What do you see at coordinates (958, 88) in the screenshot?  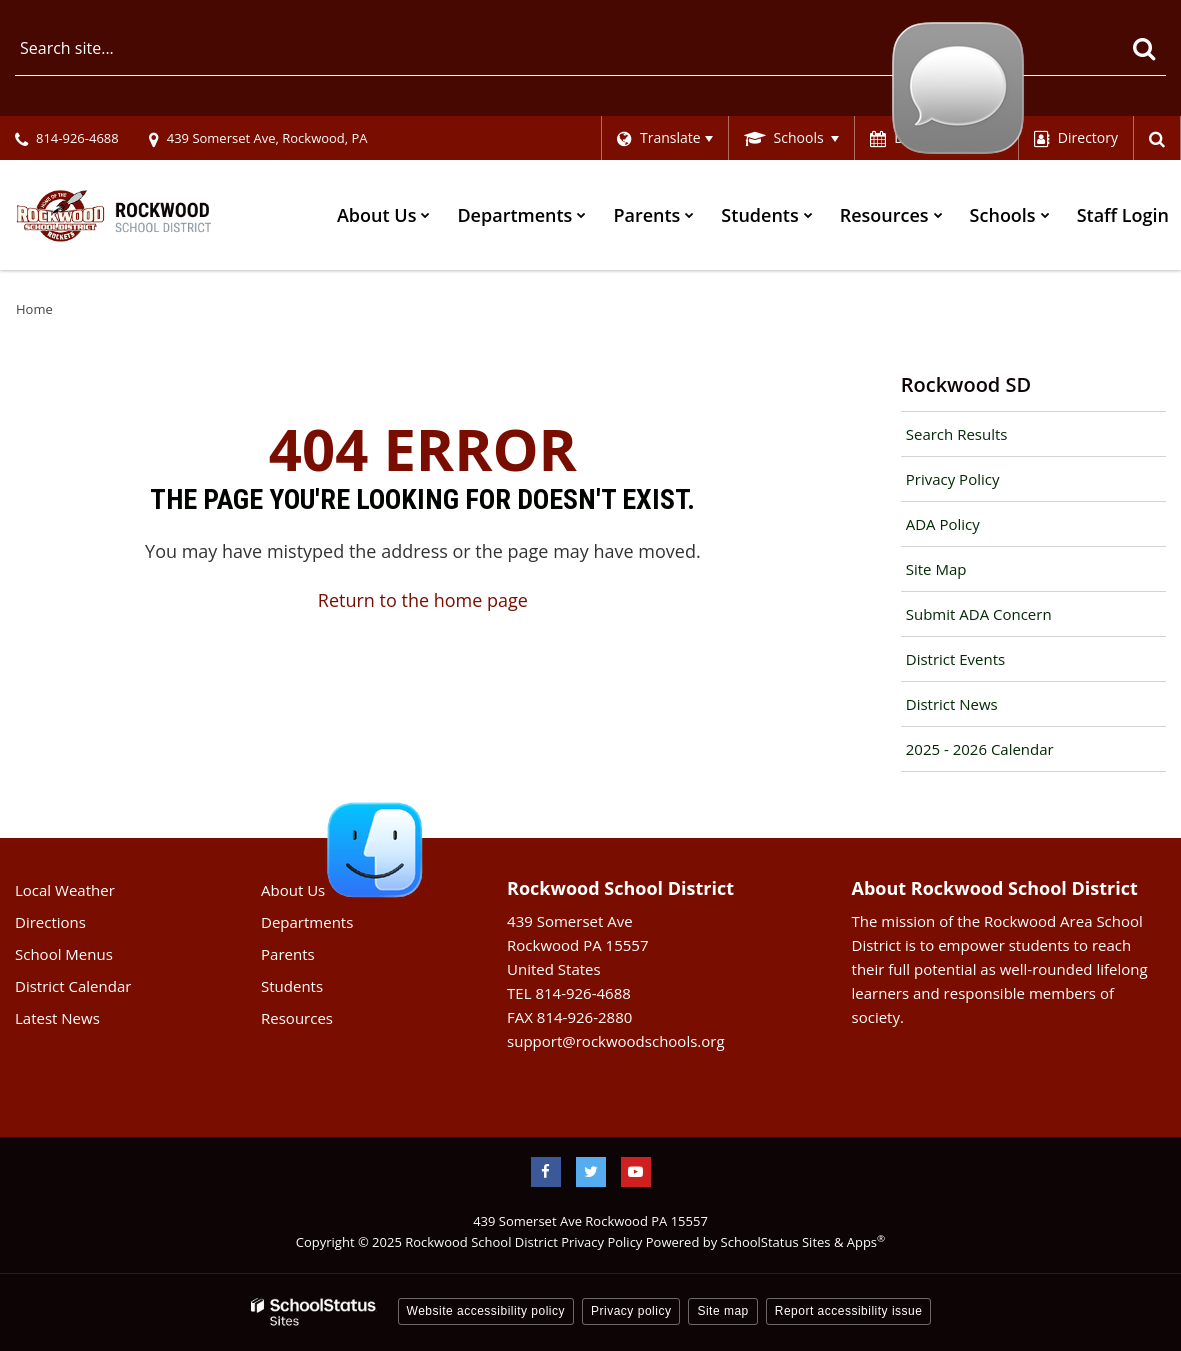 I see `open the messages app` at bounding box center [958, 88].